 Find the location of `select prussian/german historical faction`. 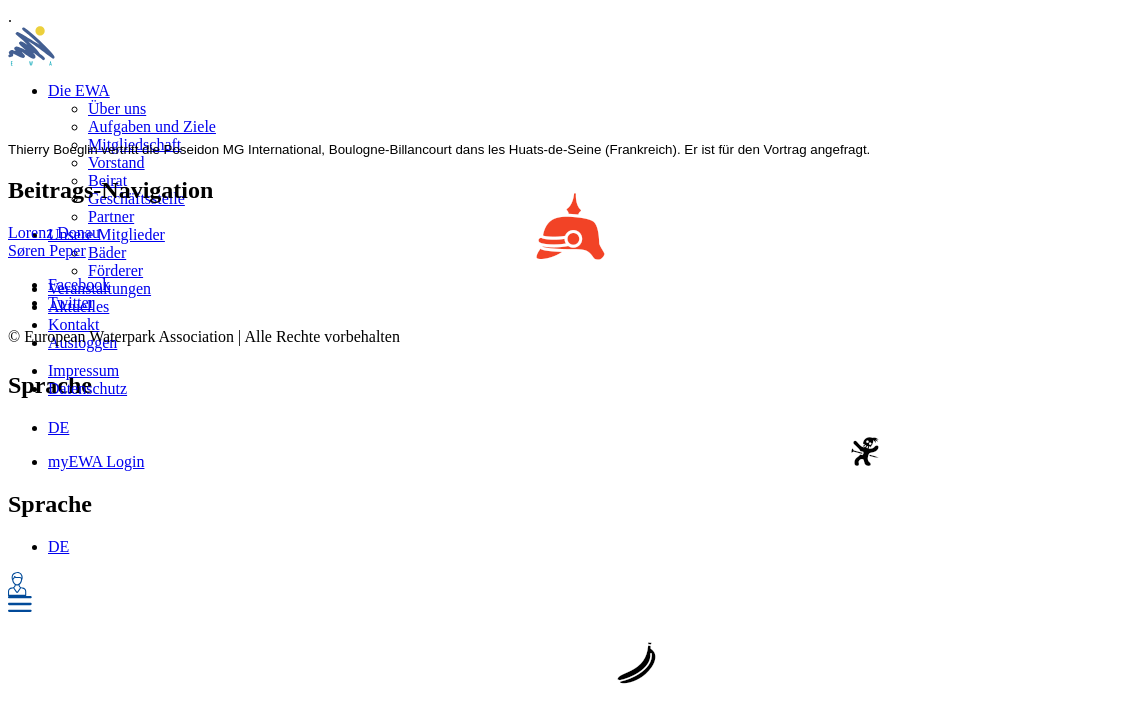

select prussian/german historical faction is located at coordinates (570, 229).